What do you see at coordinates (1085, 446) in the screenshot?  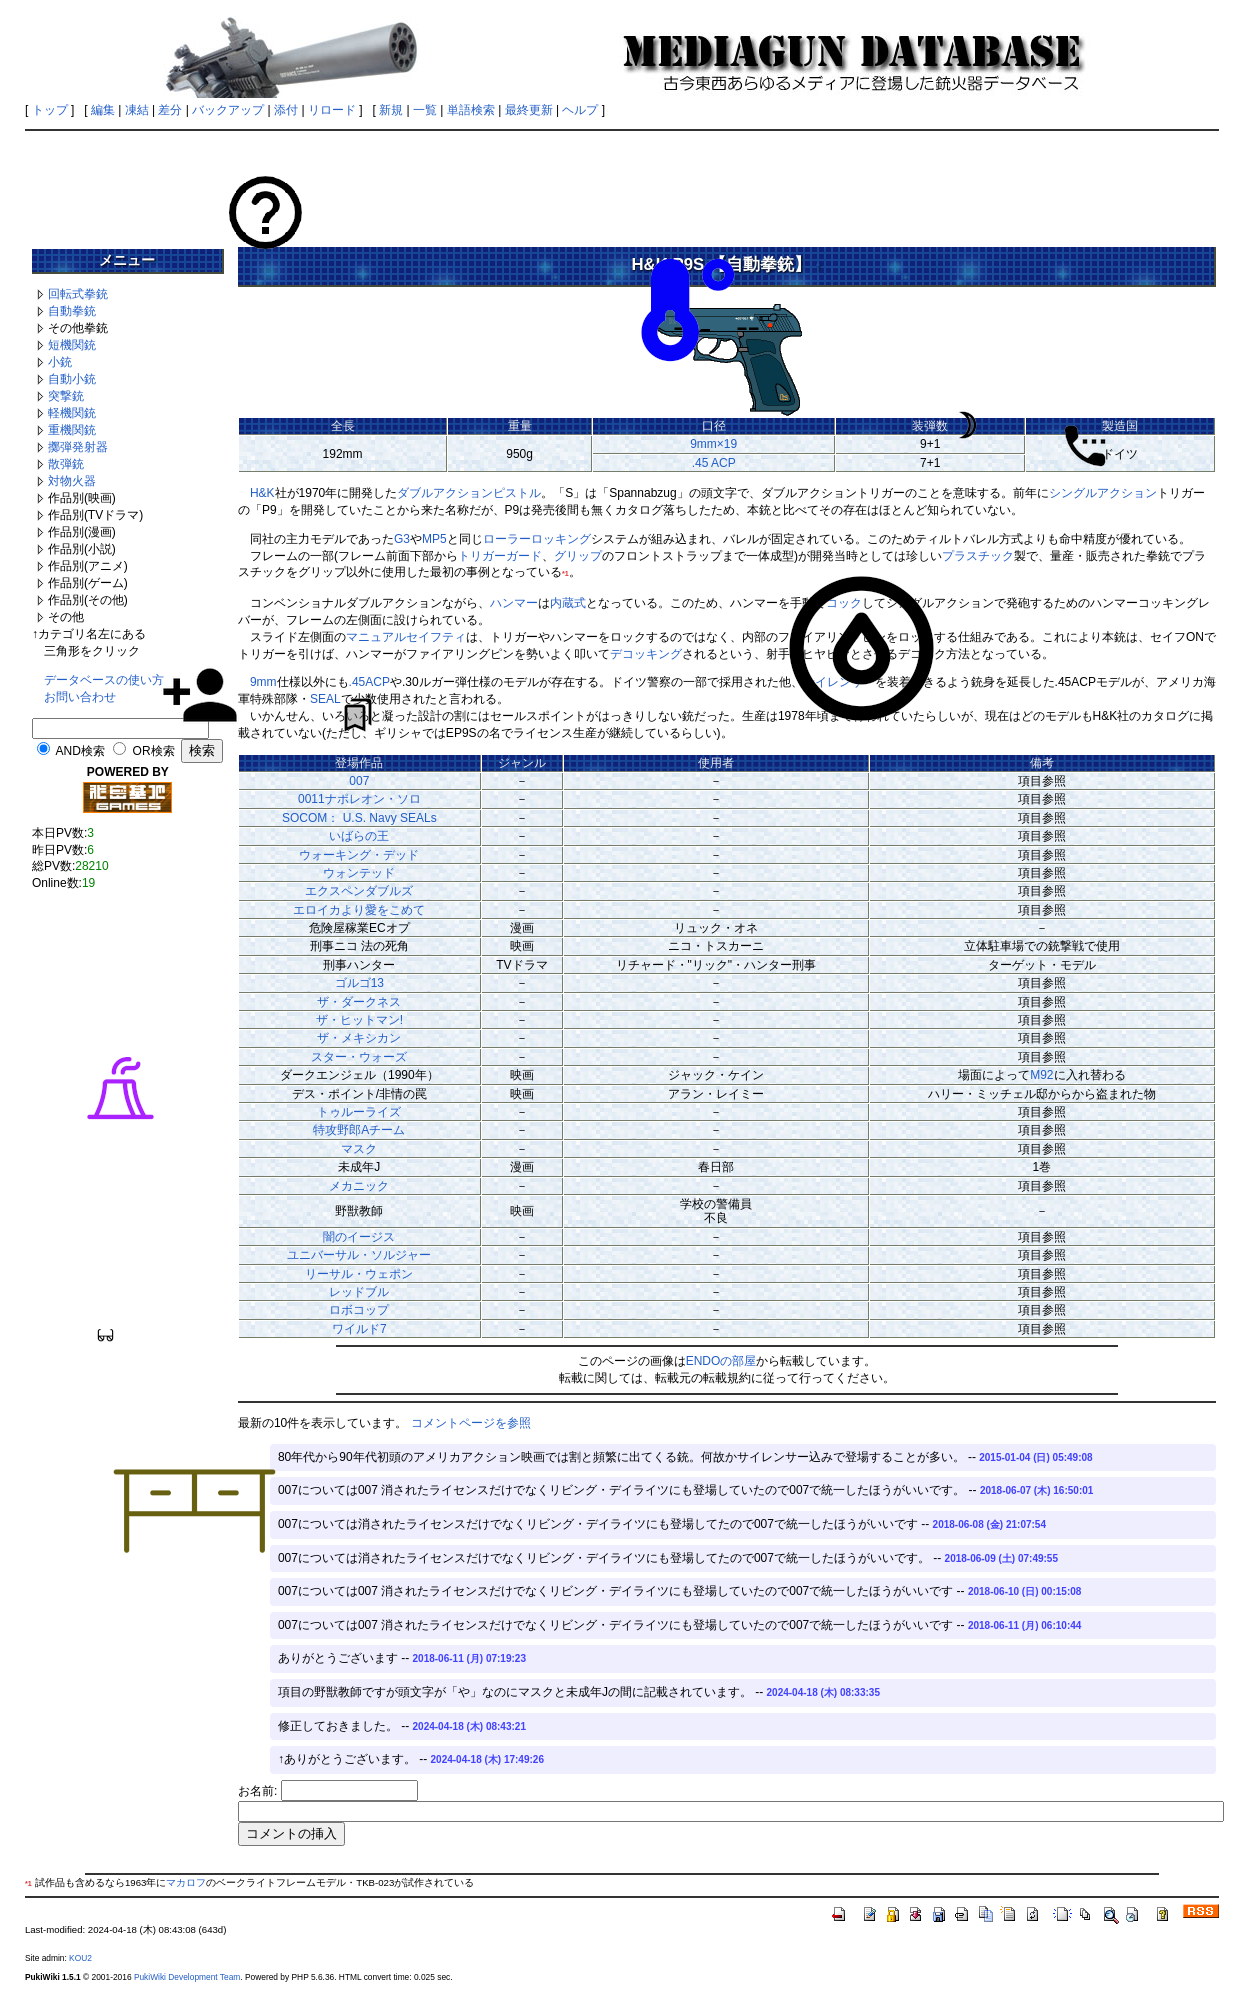 I see `access phone or call settings` at bounding box center [1085, 446].